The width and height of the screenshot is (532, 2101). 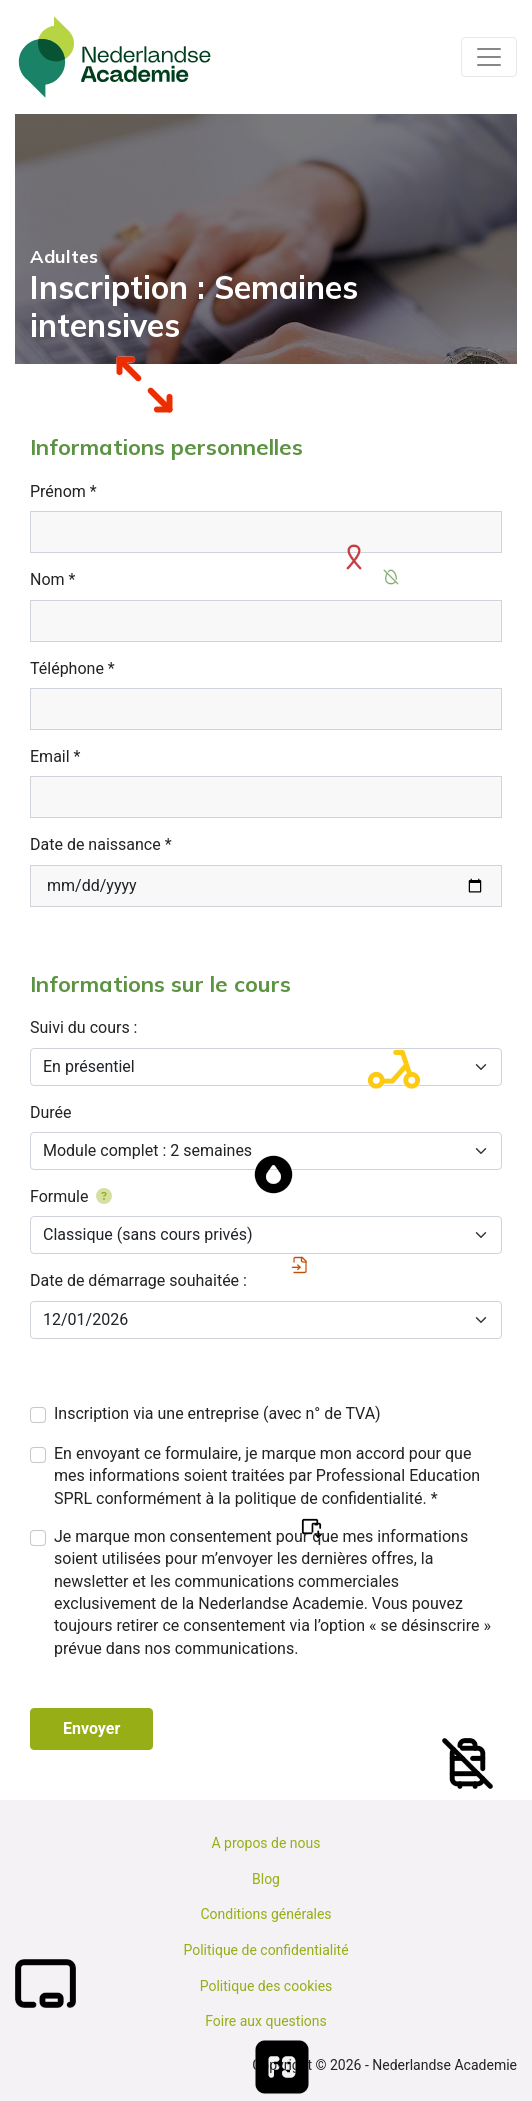 I want to click on keyboard shortcut indicator for F9 function key, so click(x=282, y=2067).